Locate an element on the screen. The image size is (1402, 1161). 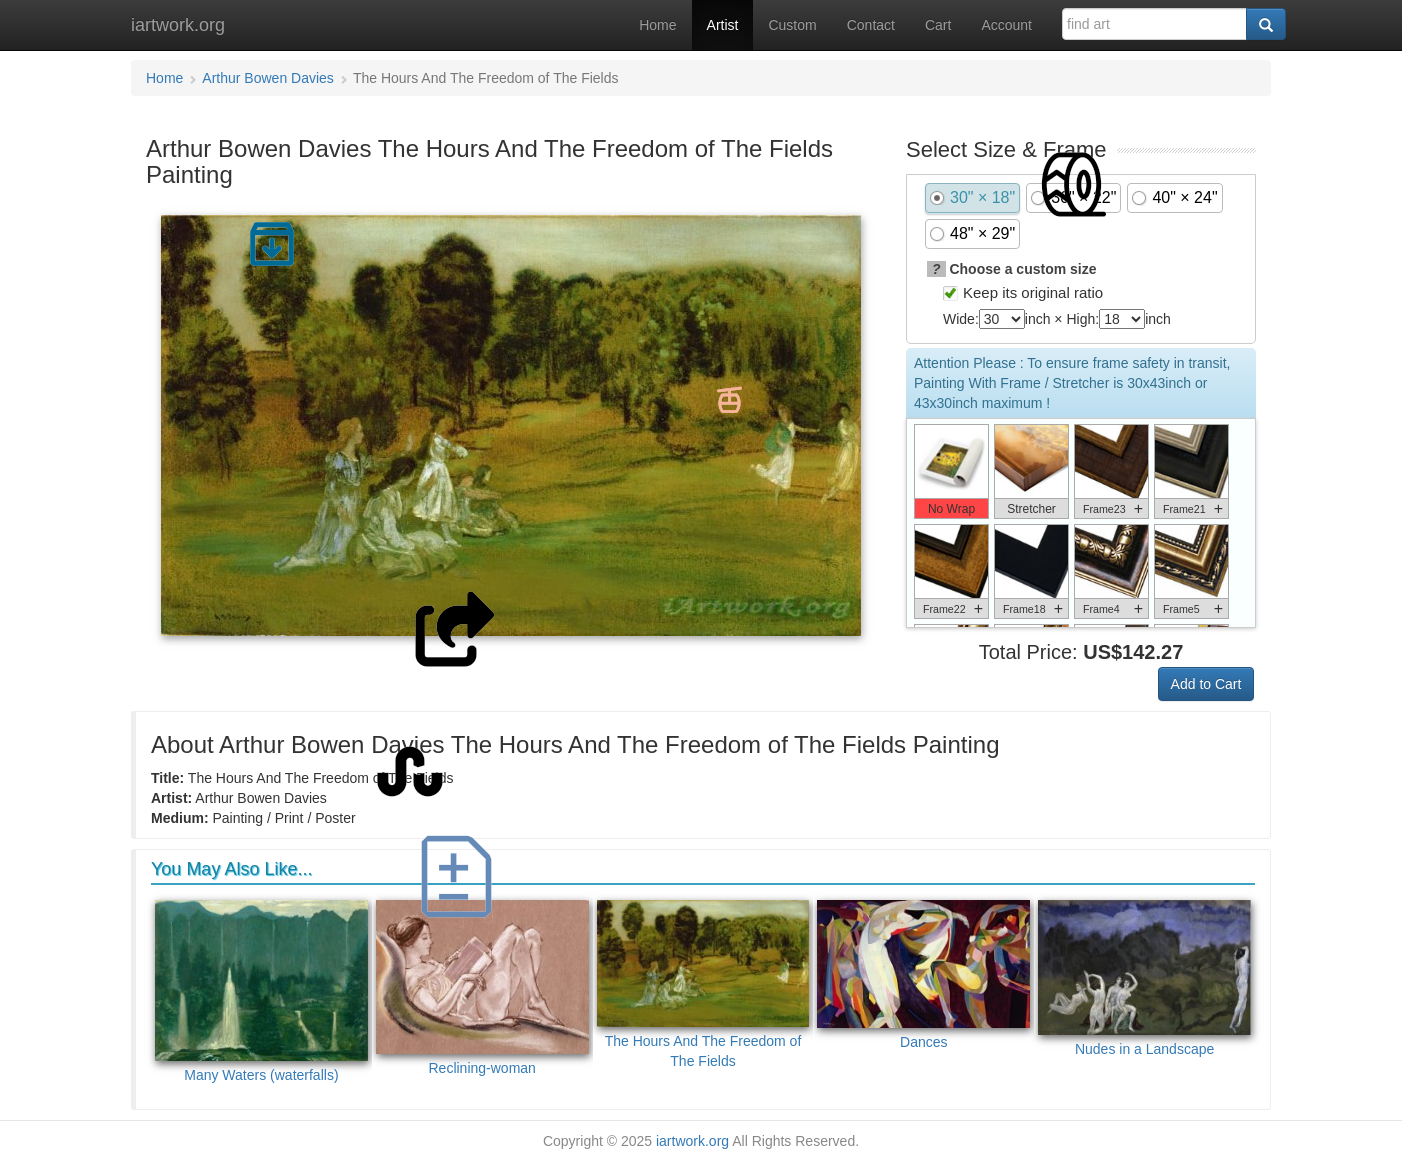
request changes on a code review is located at coordinates (456, 876).